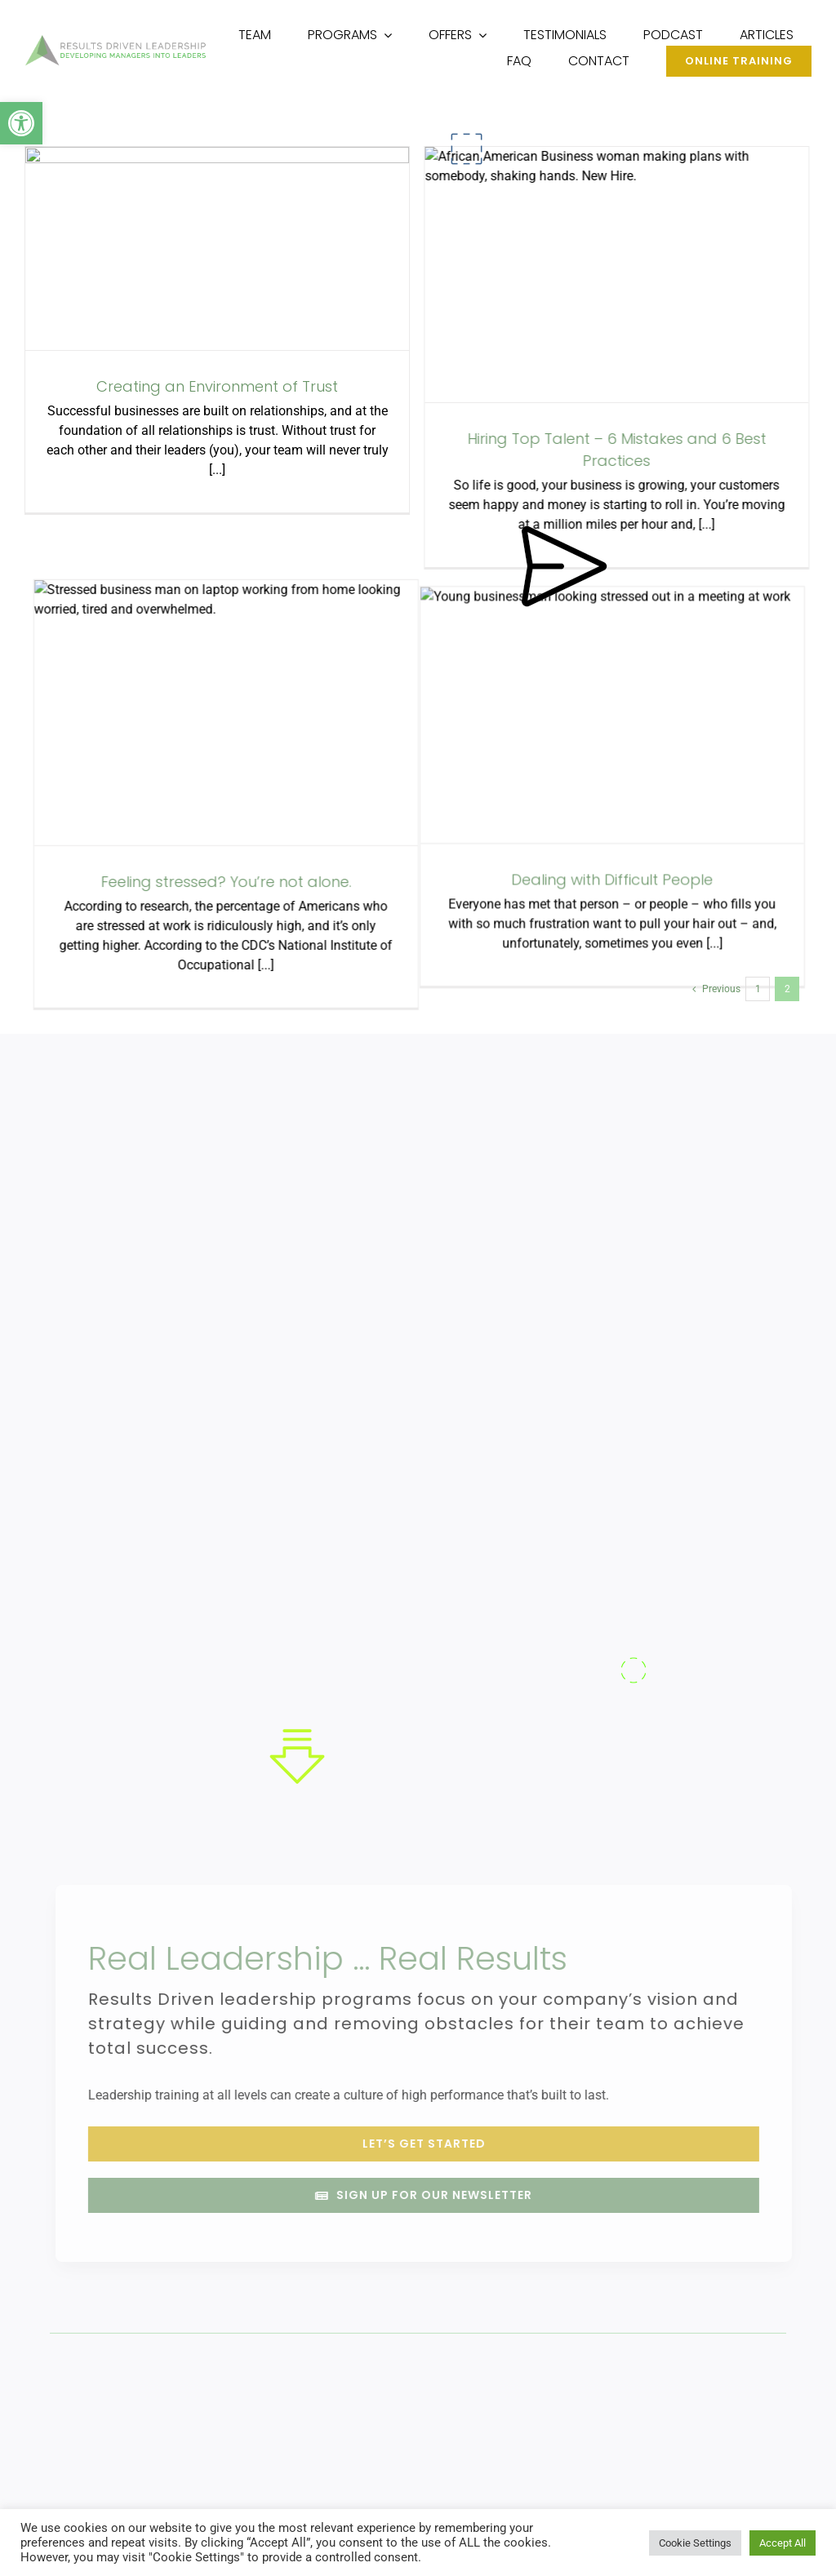  I want to click on download file or content, so click(297, 1754).